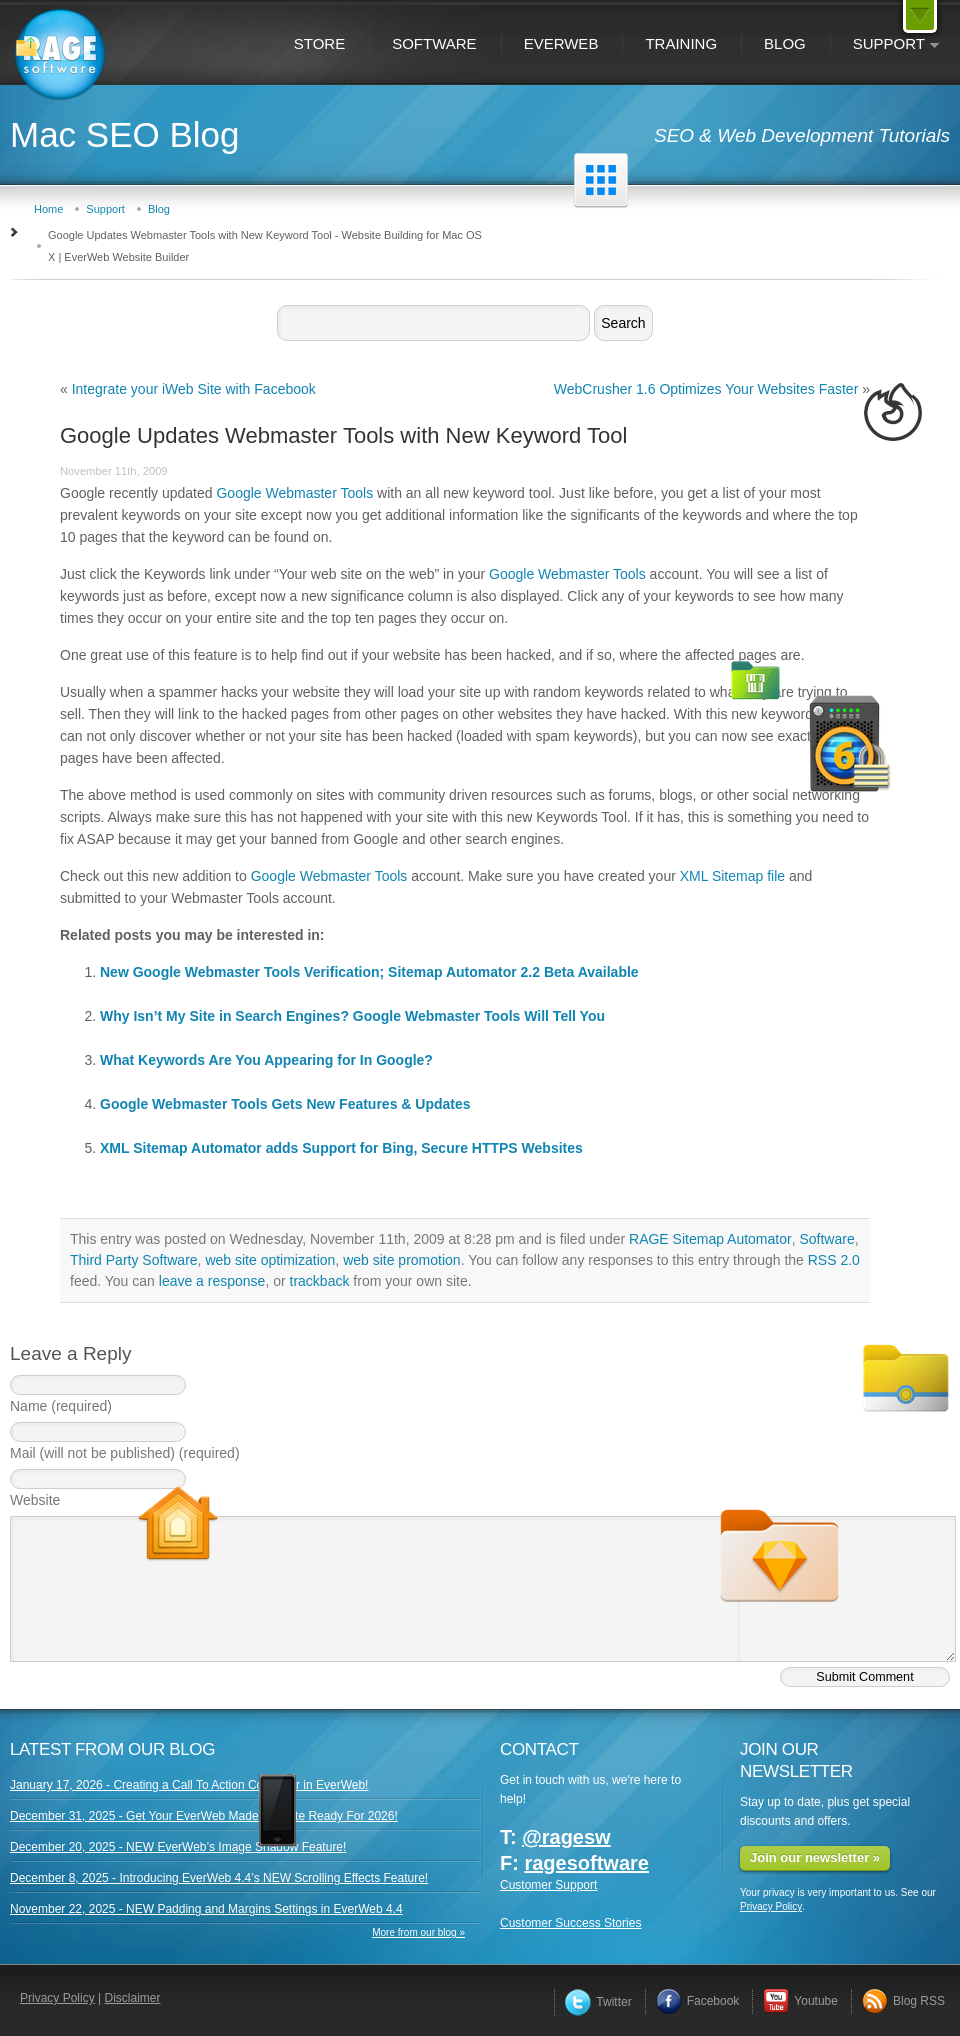 This screenshot has width=960, height=2036. Describe the element at coordinates (277, 1810) in the screenshot. I see `iPod nano device in space gray` at that location.